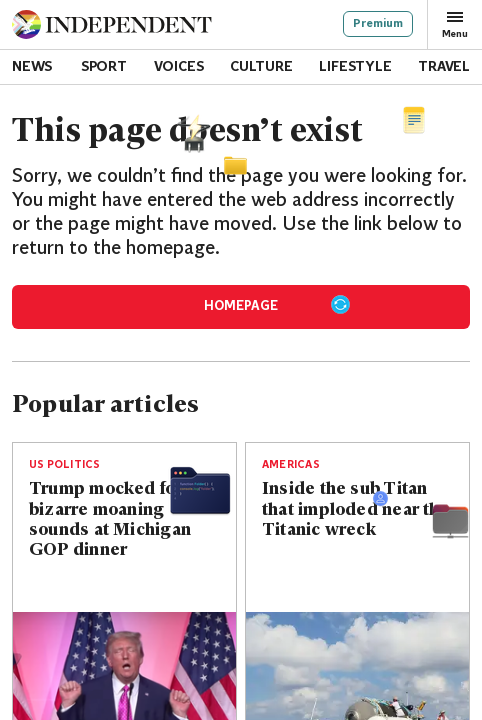  I want to click on open the notes app, so click(414, 120).